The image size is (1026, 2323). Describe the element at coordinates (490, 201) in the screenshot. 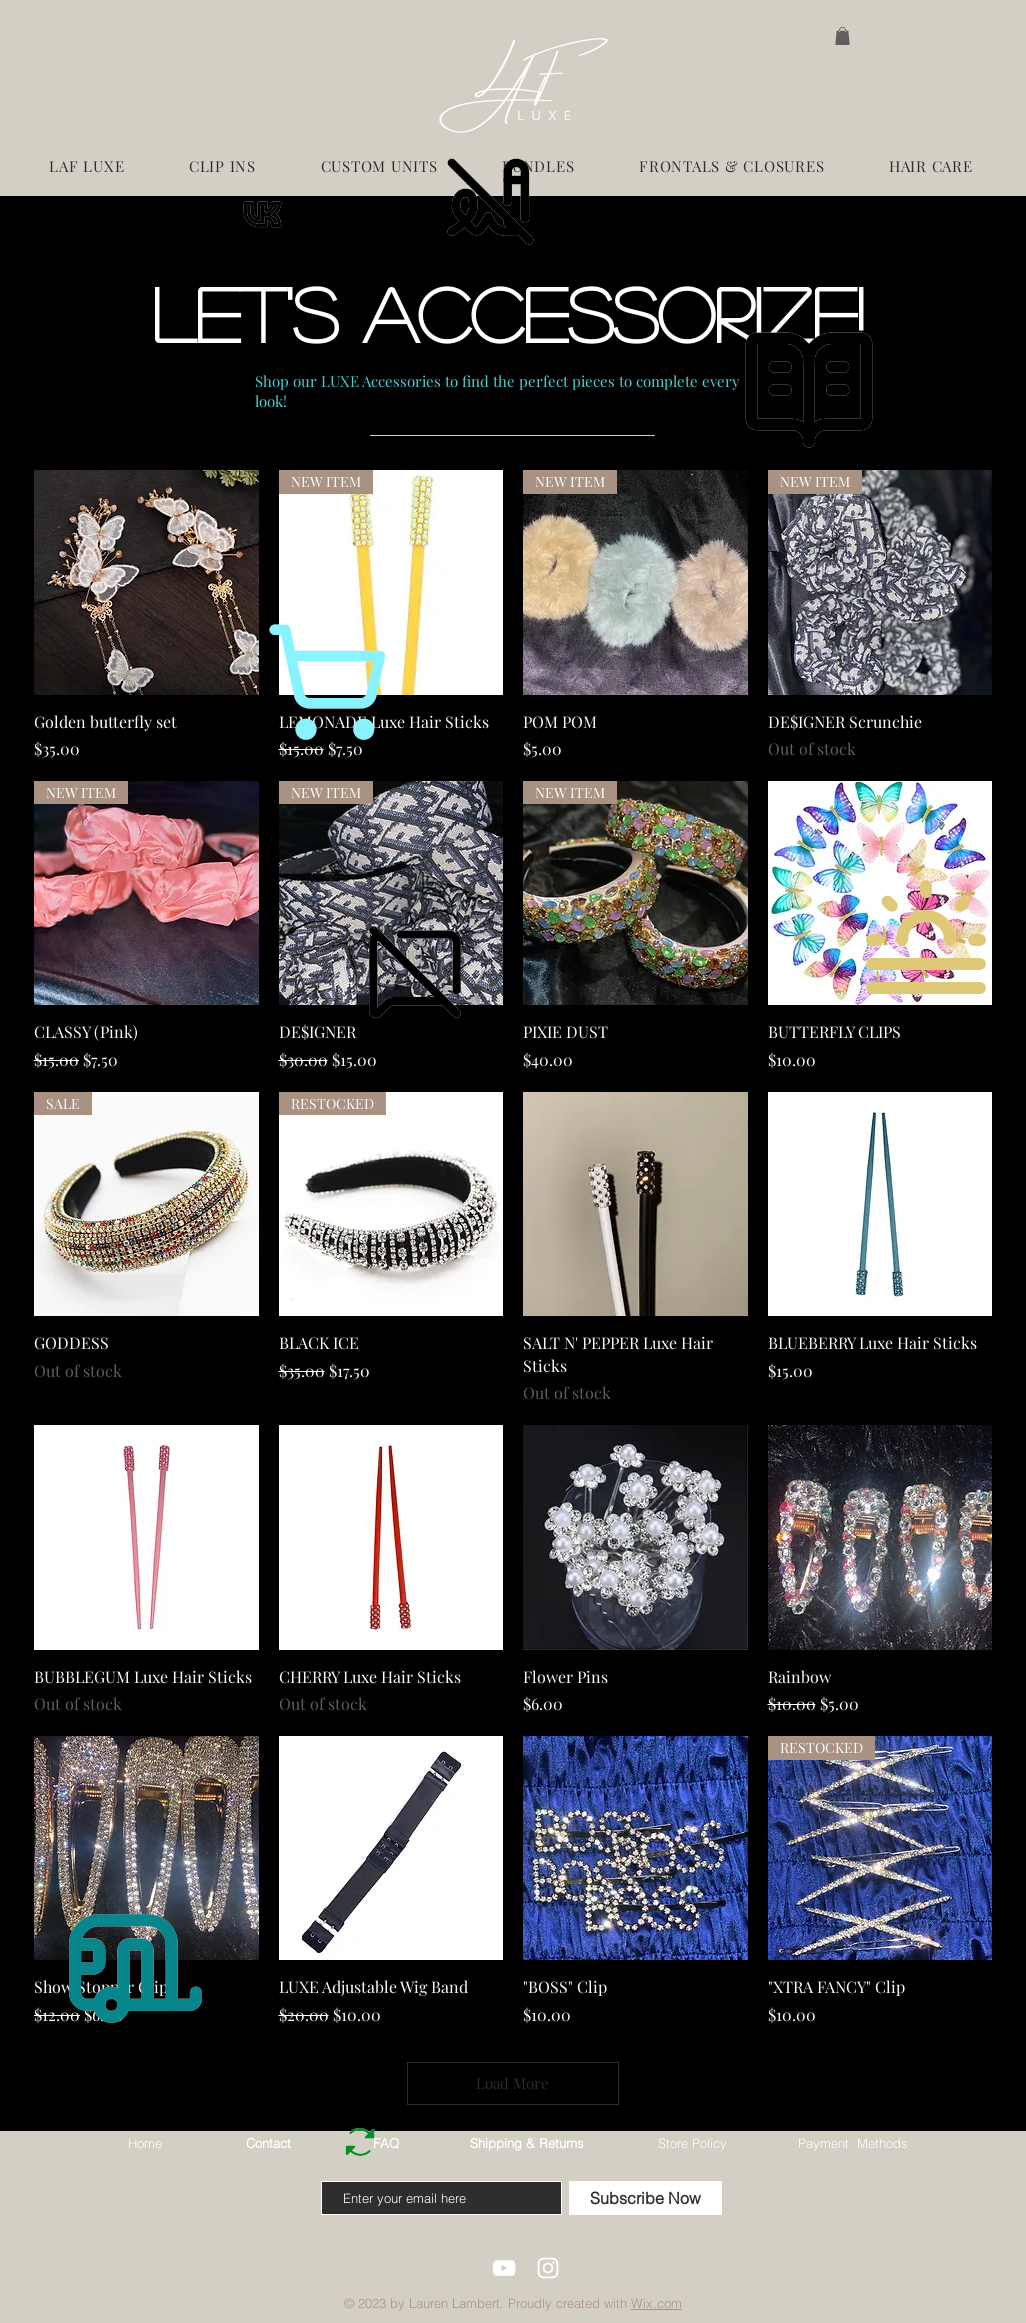

I see `disable auto-signature or sign-off` at that location.